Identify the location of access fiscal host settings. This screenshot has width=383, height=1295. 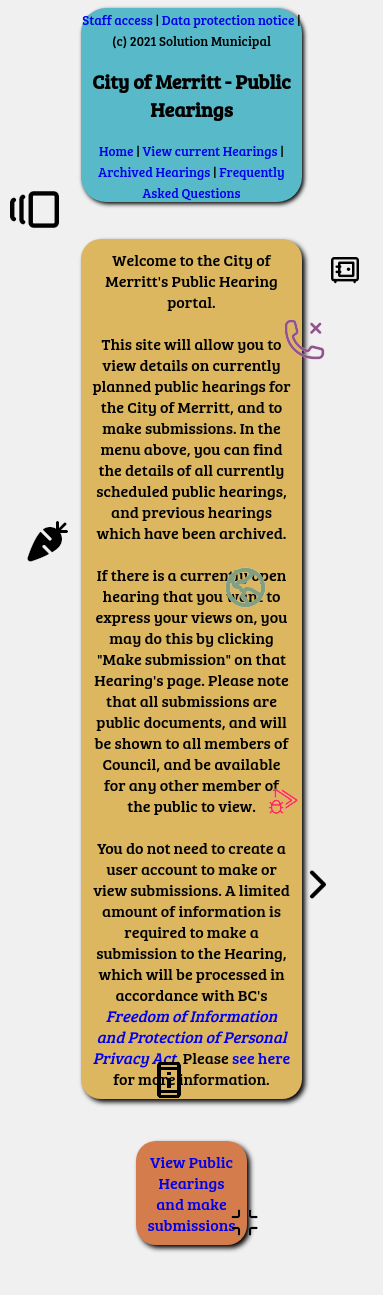
(345, 271).